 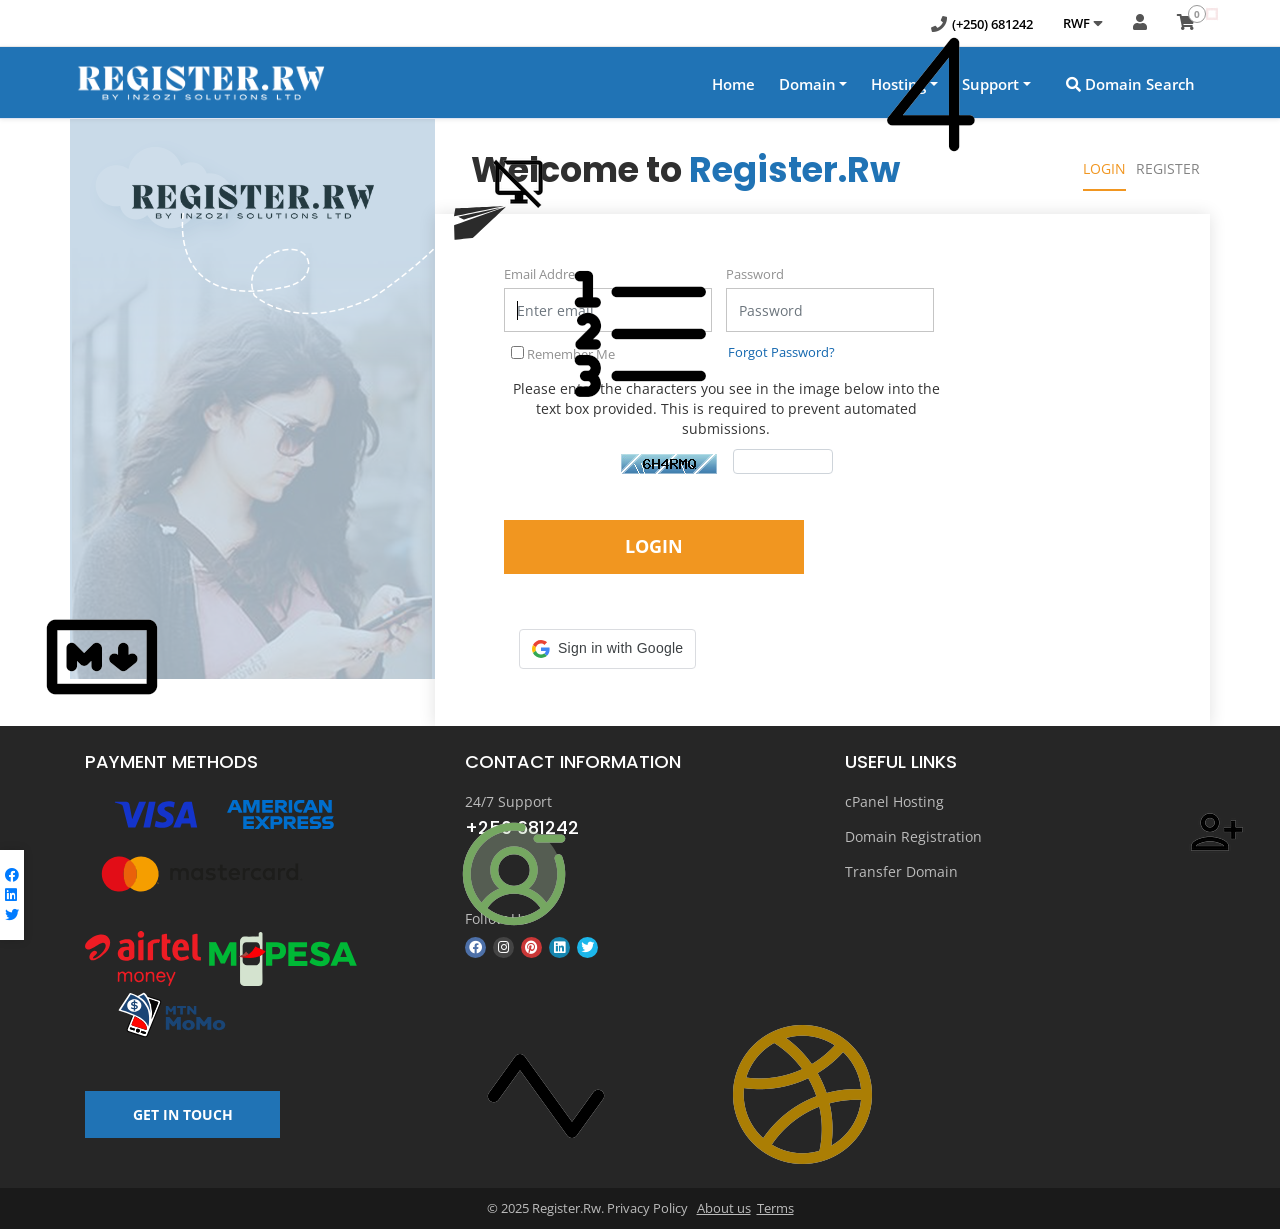 What do you see at coordinates (1217, 832) in the screenshot?
I see `add a new contact` at bounding box center [1217, 832].